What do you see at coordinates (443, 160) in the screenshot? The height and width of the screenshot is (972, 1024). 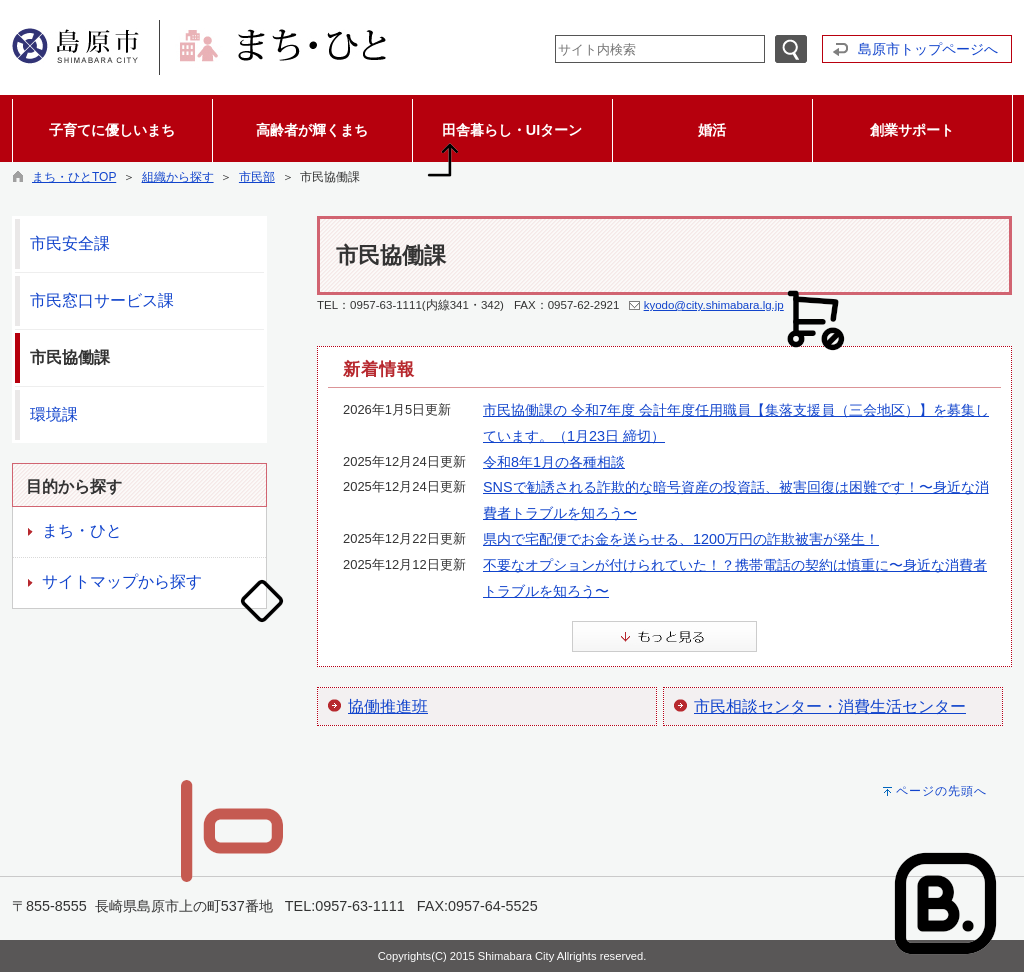 I see `turn right then continue upward` at bounding box center [443, 160].